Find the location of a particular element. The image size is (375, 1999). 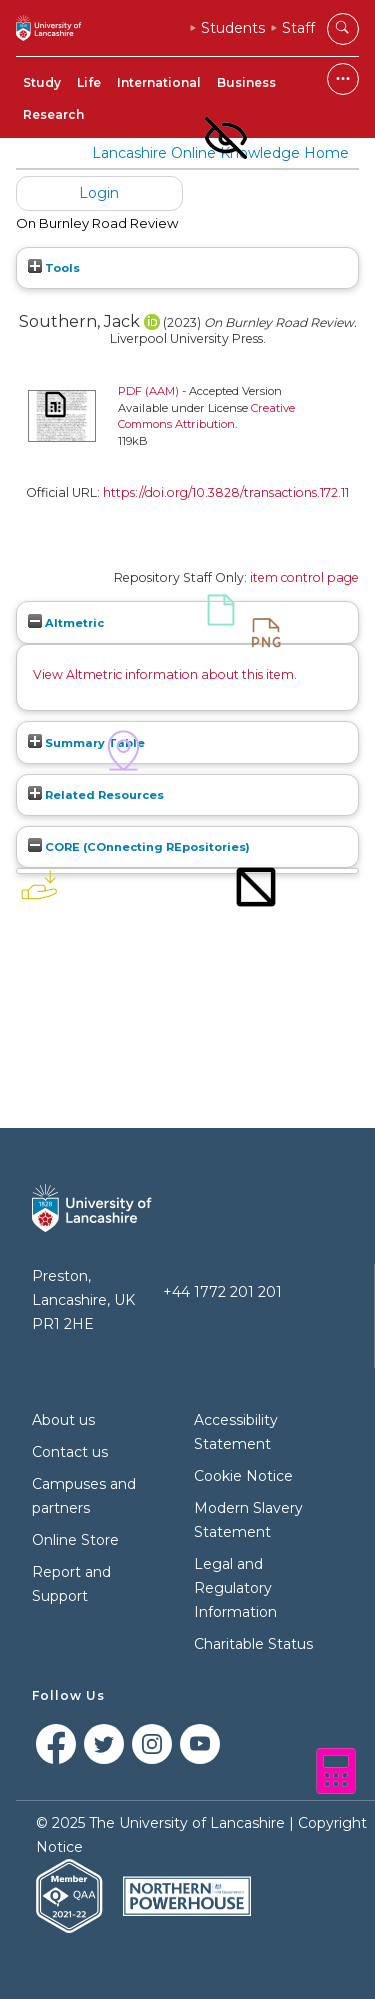

manage SIM card settings is located at coordinates (55, 404).